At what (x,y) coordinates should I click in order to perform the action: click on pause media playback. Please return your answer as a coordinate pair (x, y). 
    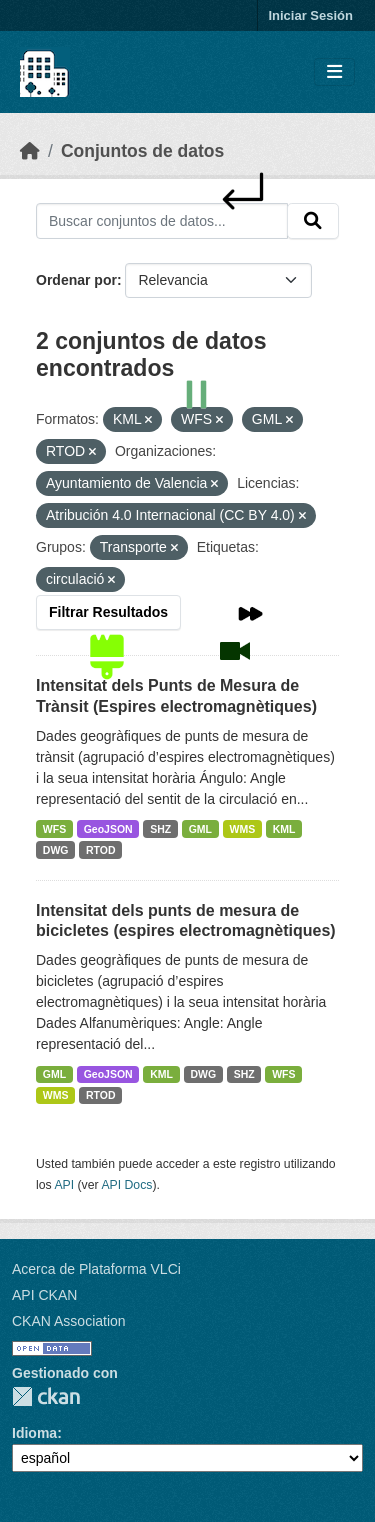
    Looking at the image, I should click on (196, 394).